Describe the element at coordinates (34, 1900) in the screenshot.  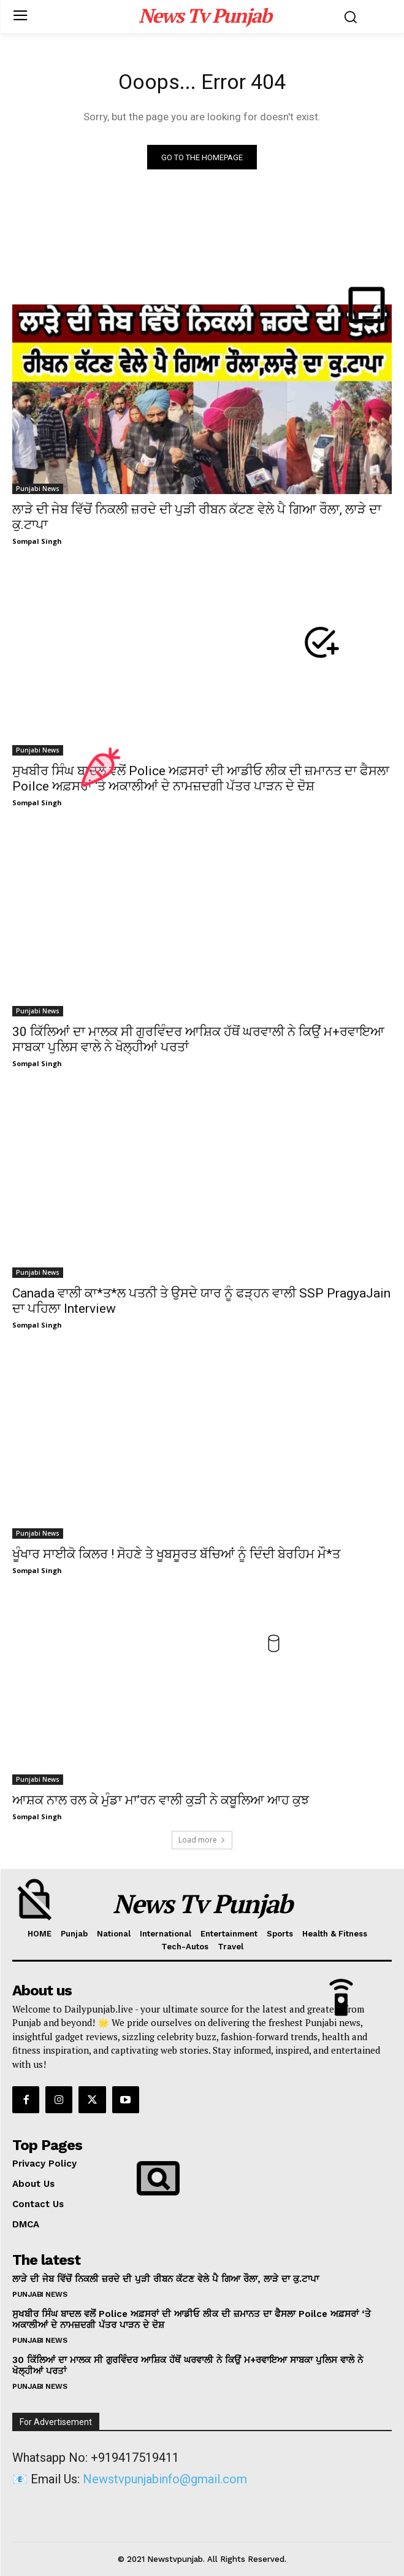
I see `indicates an unencrypted or insecure email connection` at that location.